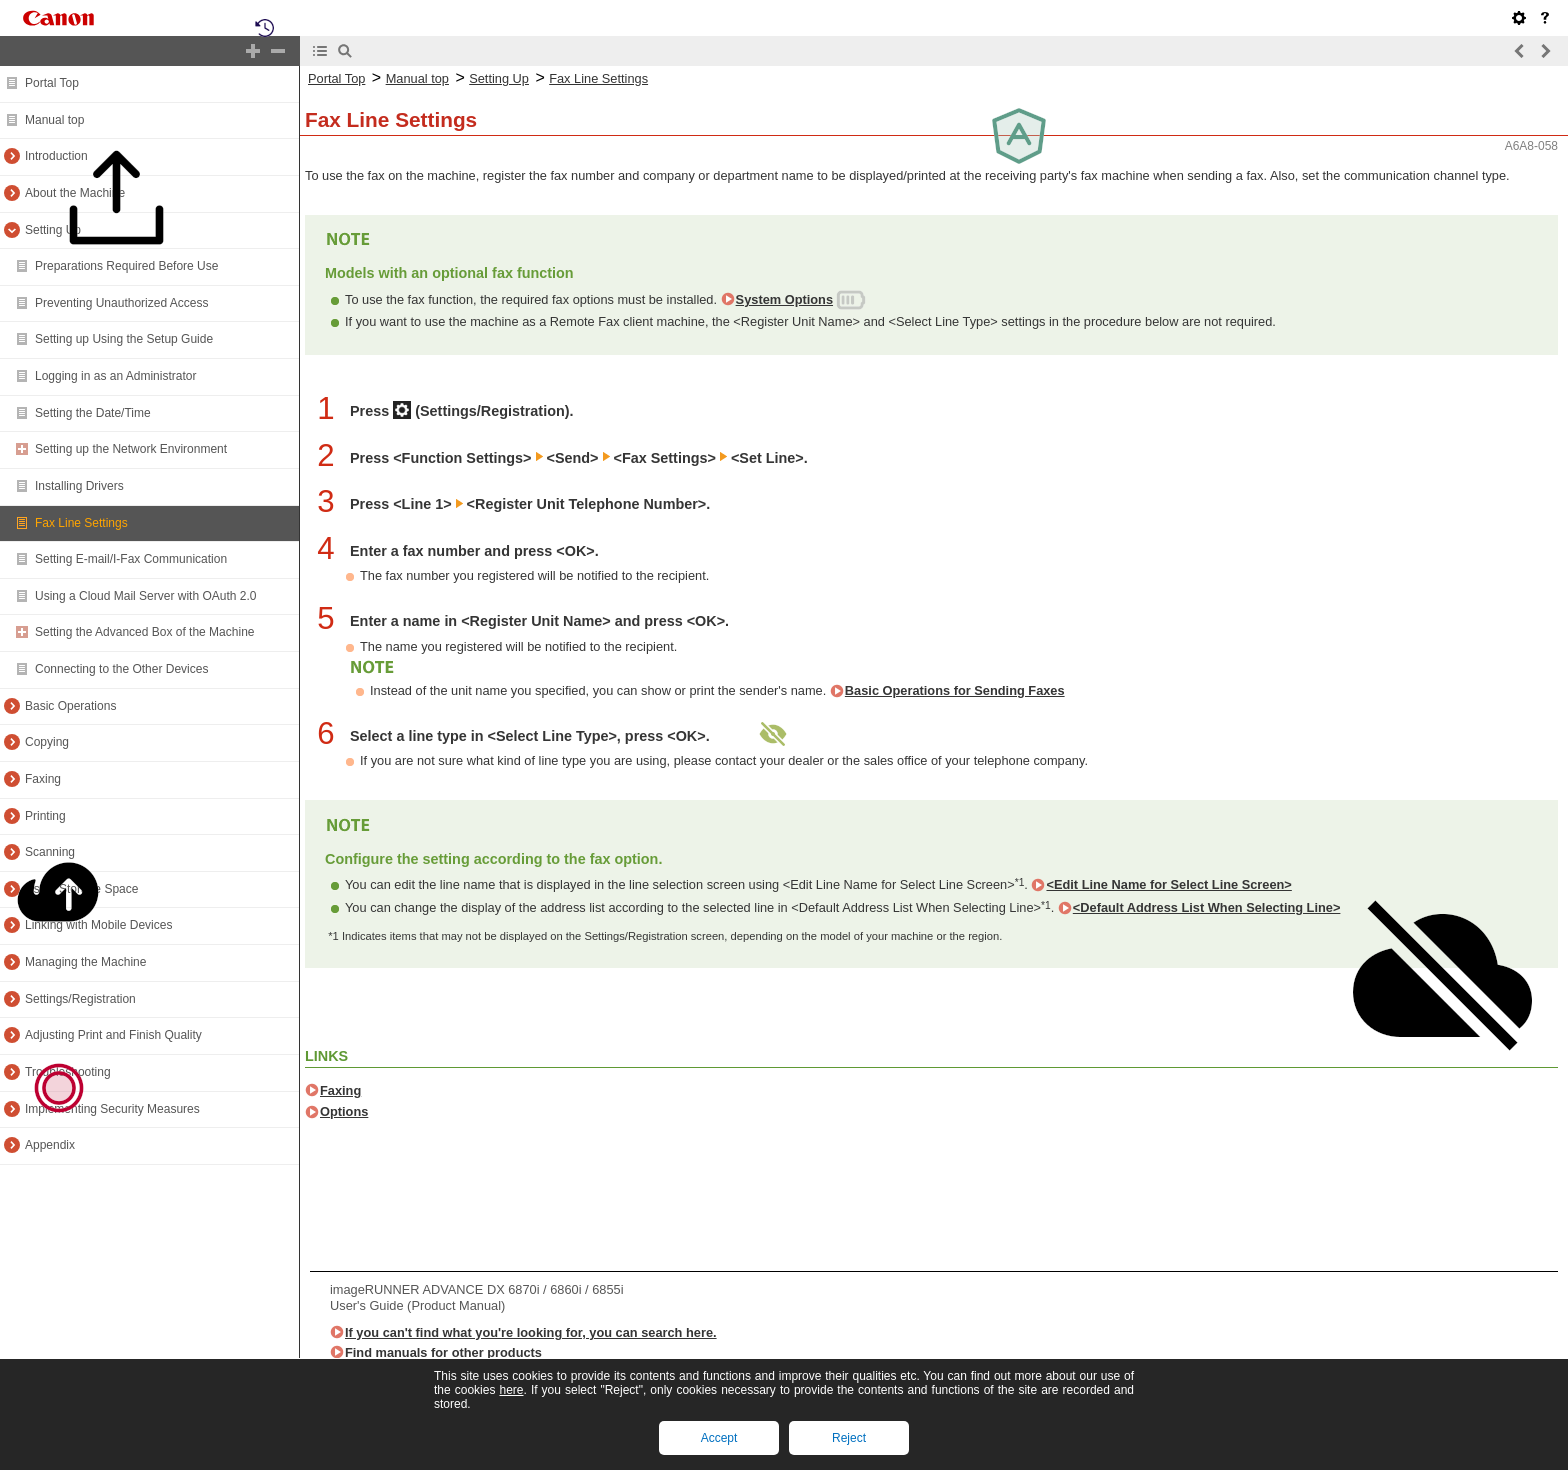  What do you see at coordinates (773, 734) in the screenshot?
I see `hide password or sensitive content` at bounding box center [773, 734].